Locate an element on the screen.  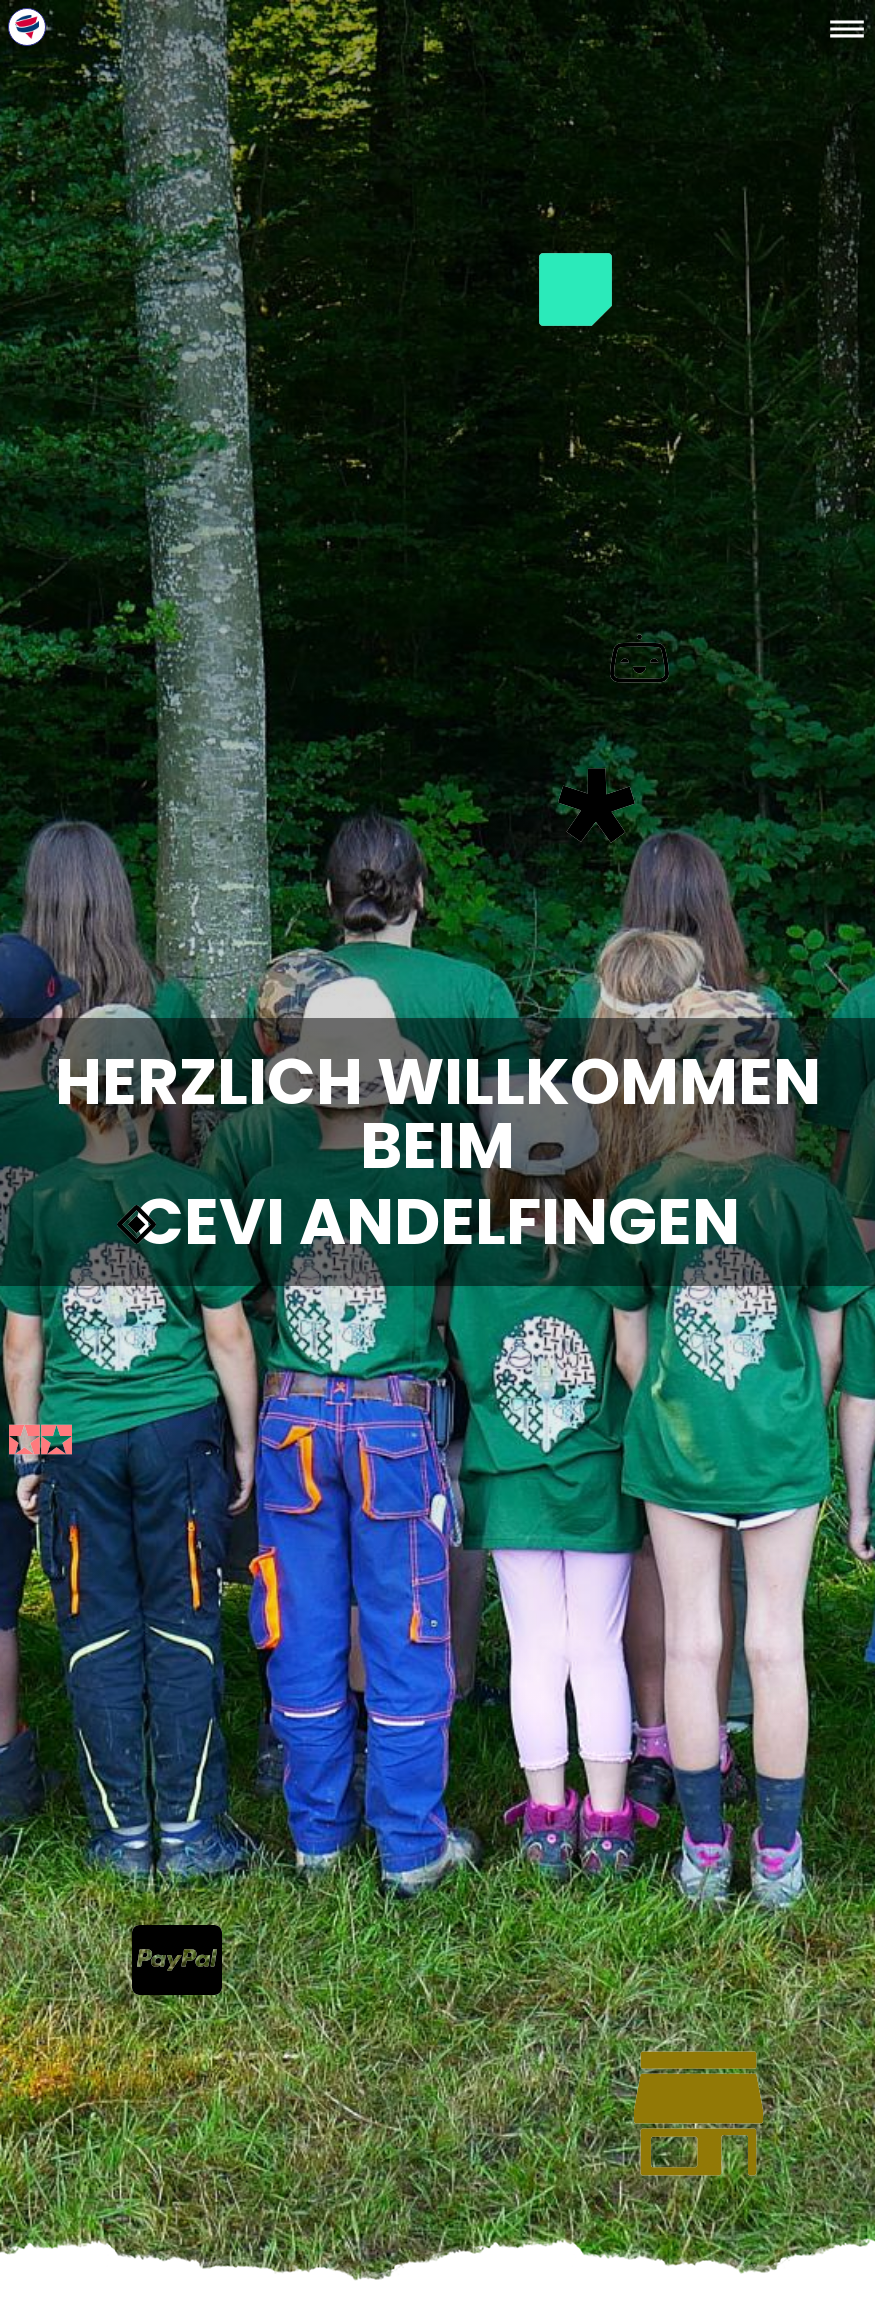
tamiya brand logo is located at coordinates (40, 1439).